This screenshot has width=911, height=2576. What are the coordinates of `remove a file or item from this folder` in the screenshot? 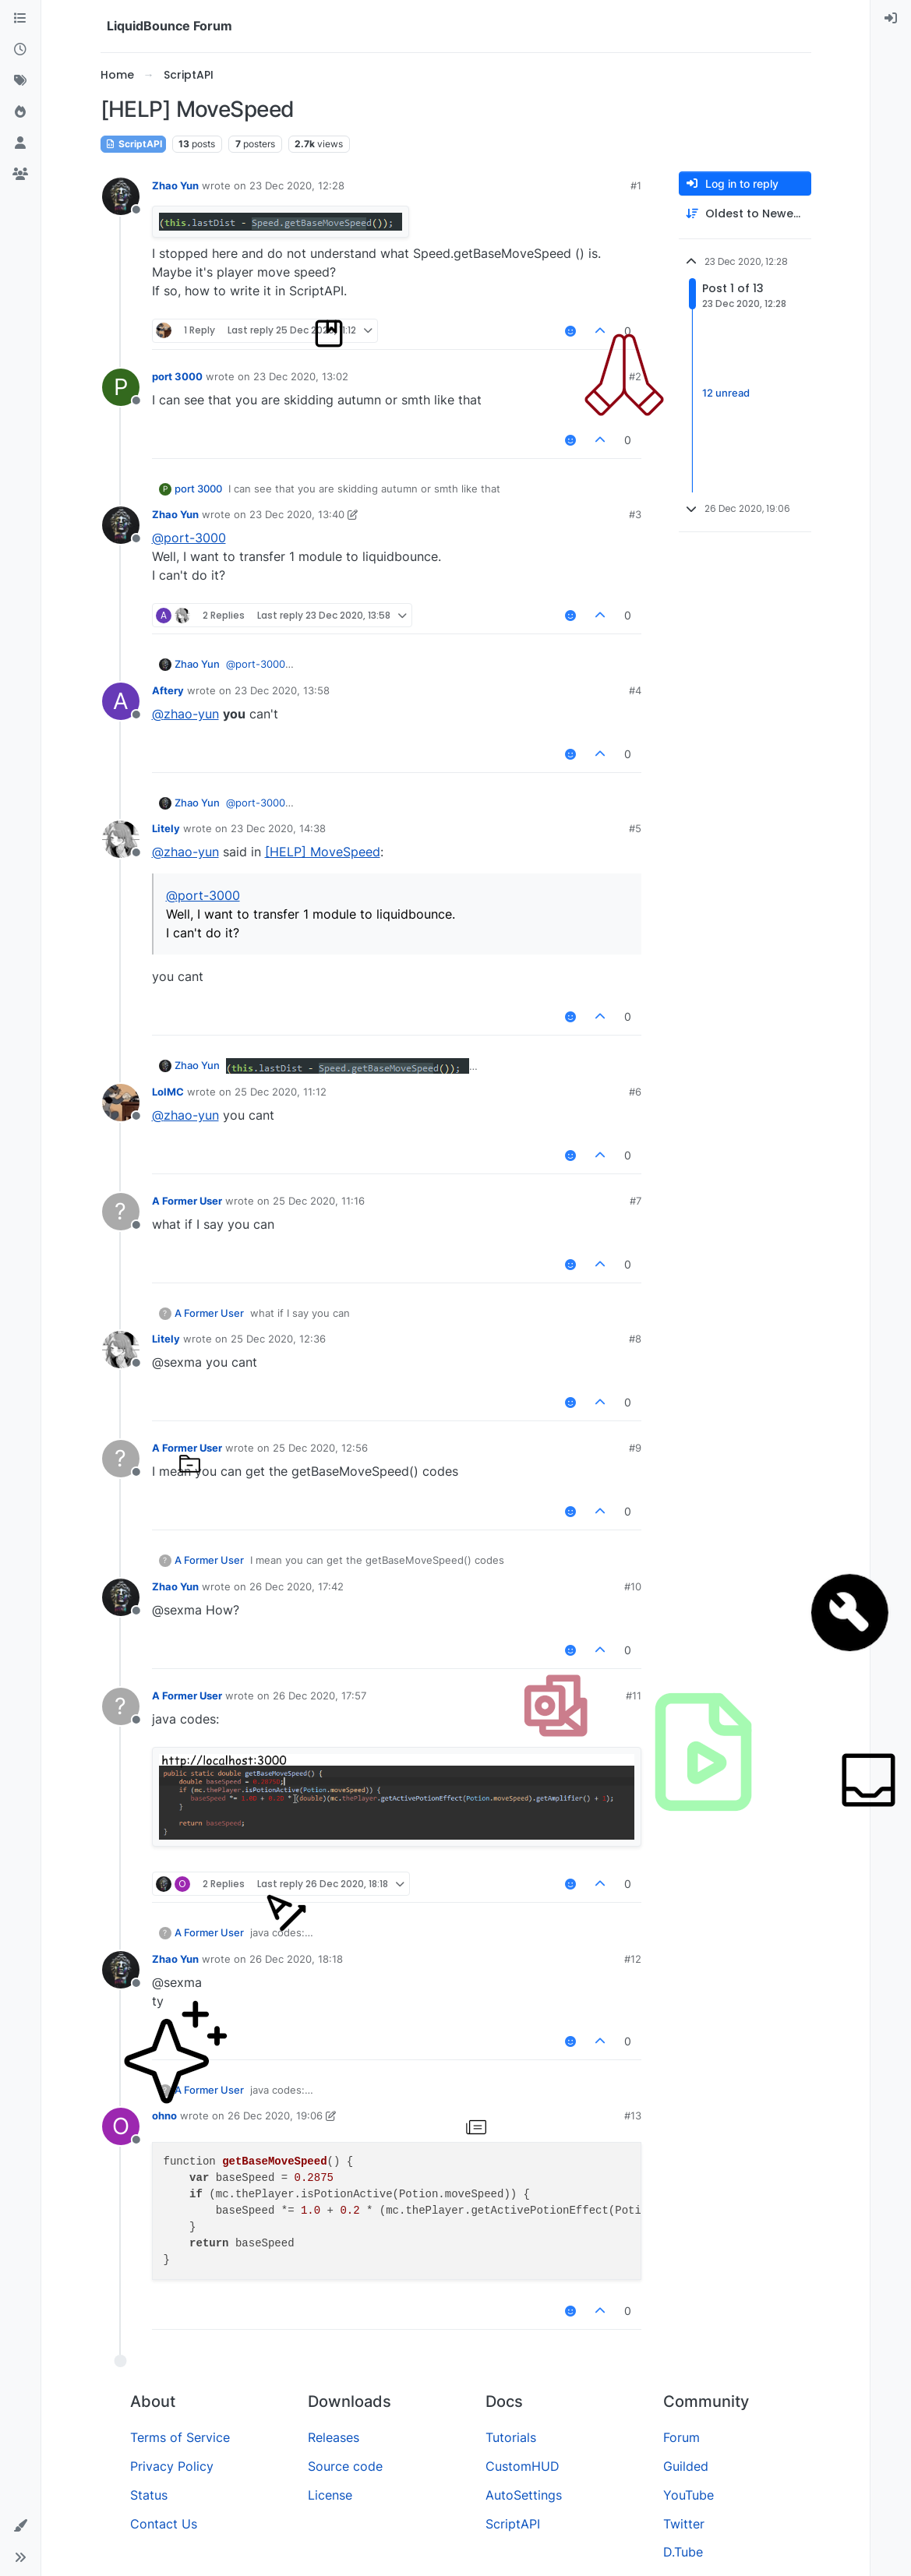 It's located at (189, 1463).